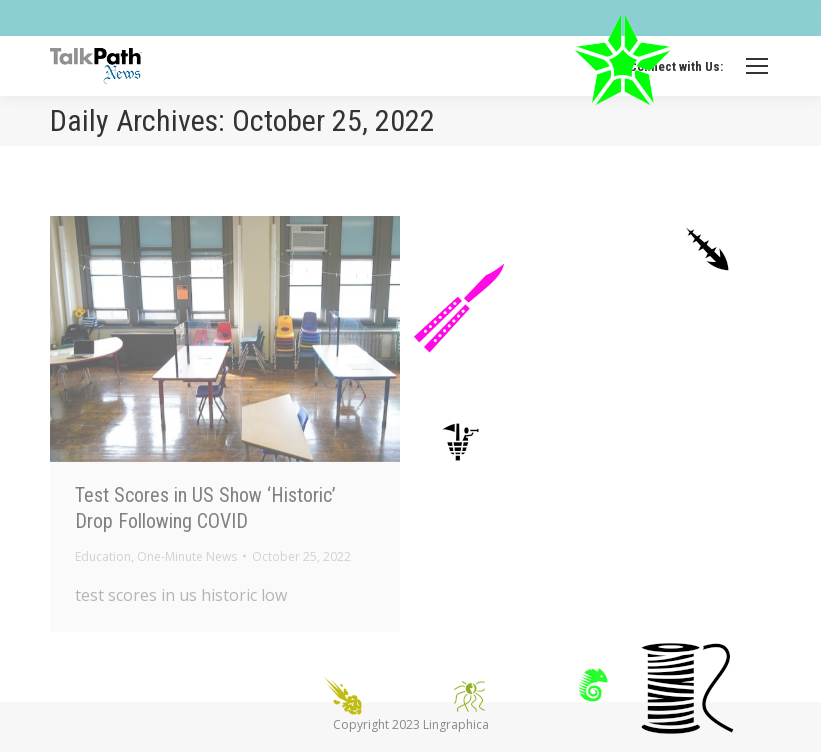 Image resolution: width=821 pixels, height=752 pixels. What do you see at coordinates (460, 441) in the screenshot?
I see `access the lookout or observation point` at bounding box center [460, 441].